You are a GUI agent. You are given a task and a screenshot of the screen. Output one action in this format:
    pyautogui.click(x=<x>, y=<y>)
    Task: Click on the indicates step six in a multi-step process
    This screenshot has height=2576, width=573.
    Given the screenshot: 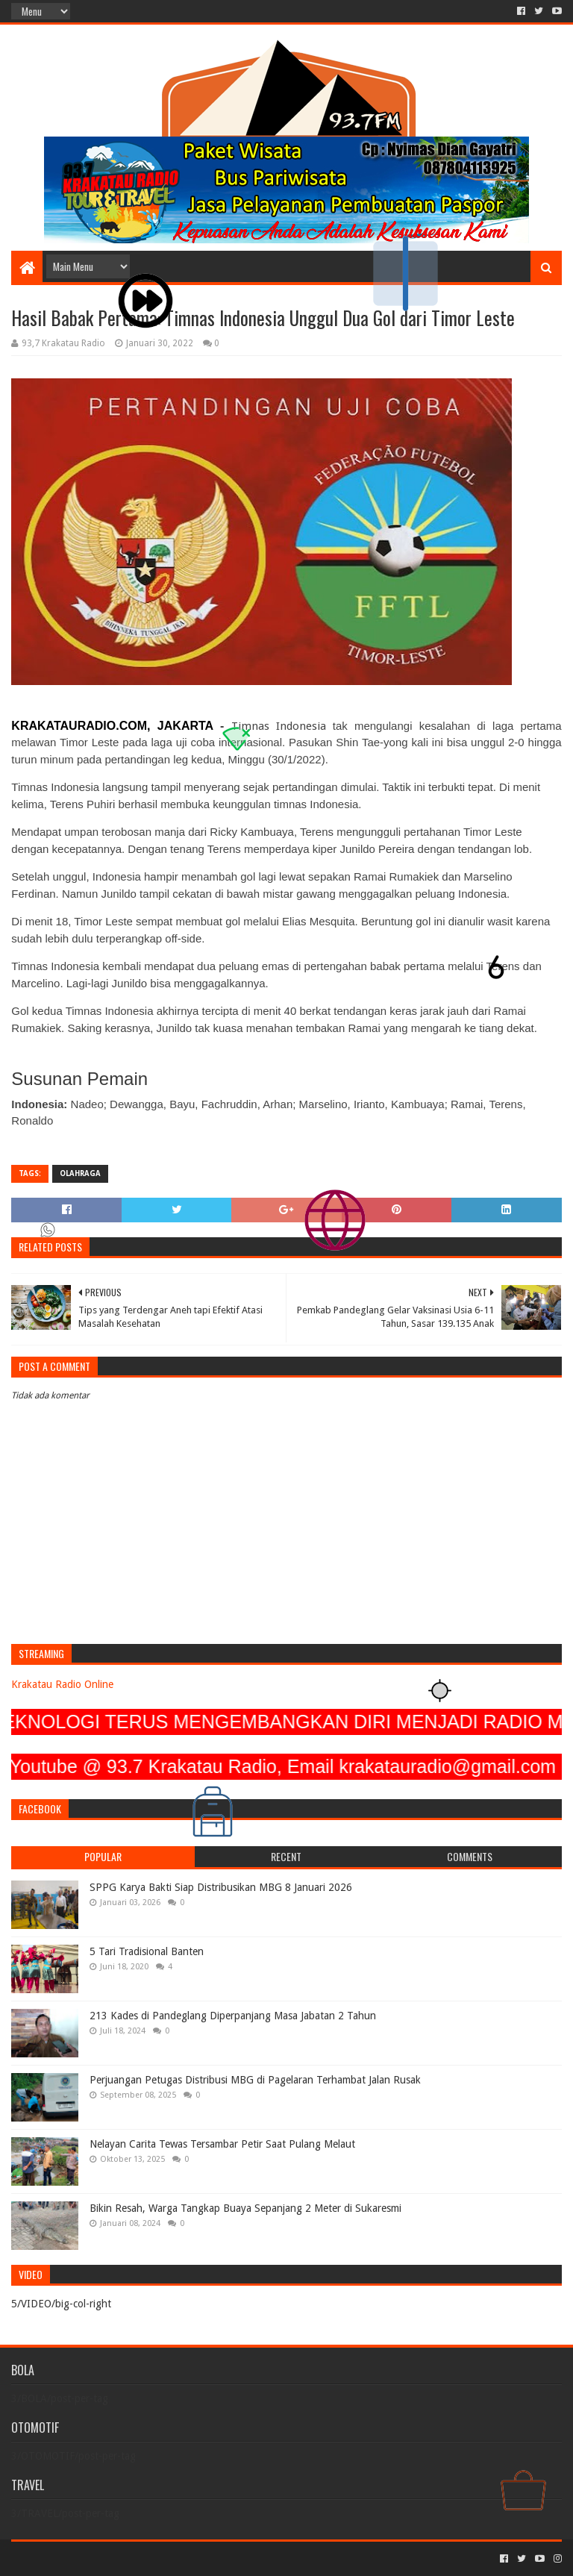 What is the action you would take?
    pyautogui.click(x=496, y=967)
    